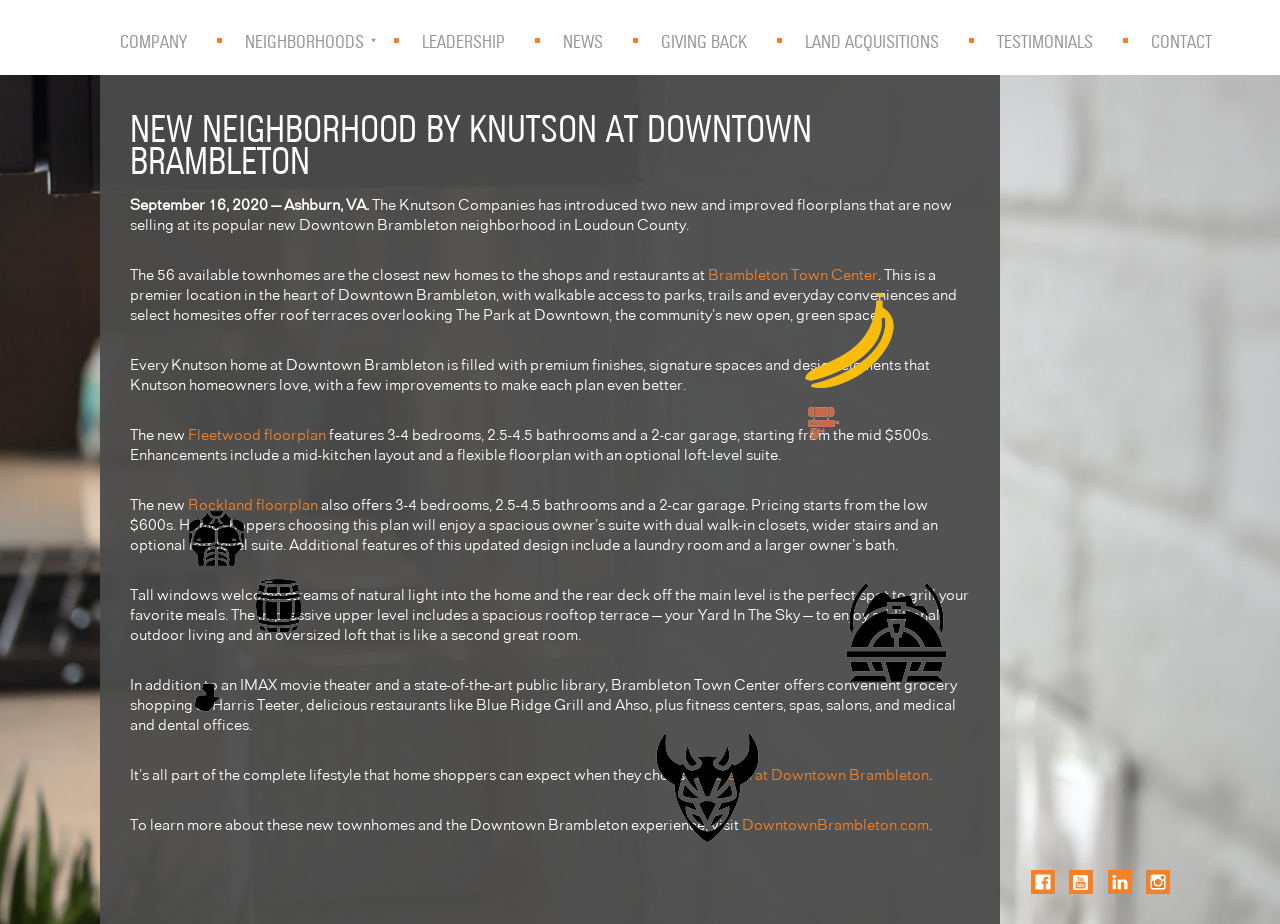 Image resolution: width=1280 pixels, height=924 pixels. I want to click on select water gun weapon in game, so click(823, 423).